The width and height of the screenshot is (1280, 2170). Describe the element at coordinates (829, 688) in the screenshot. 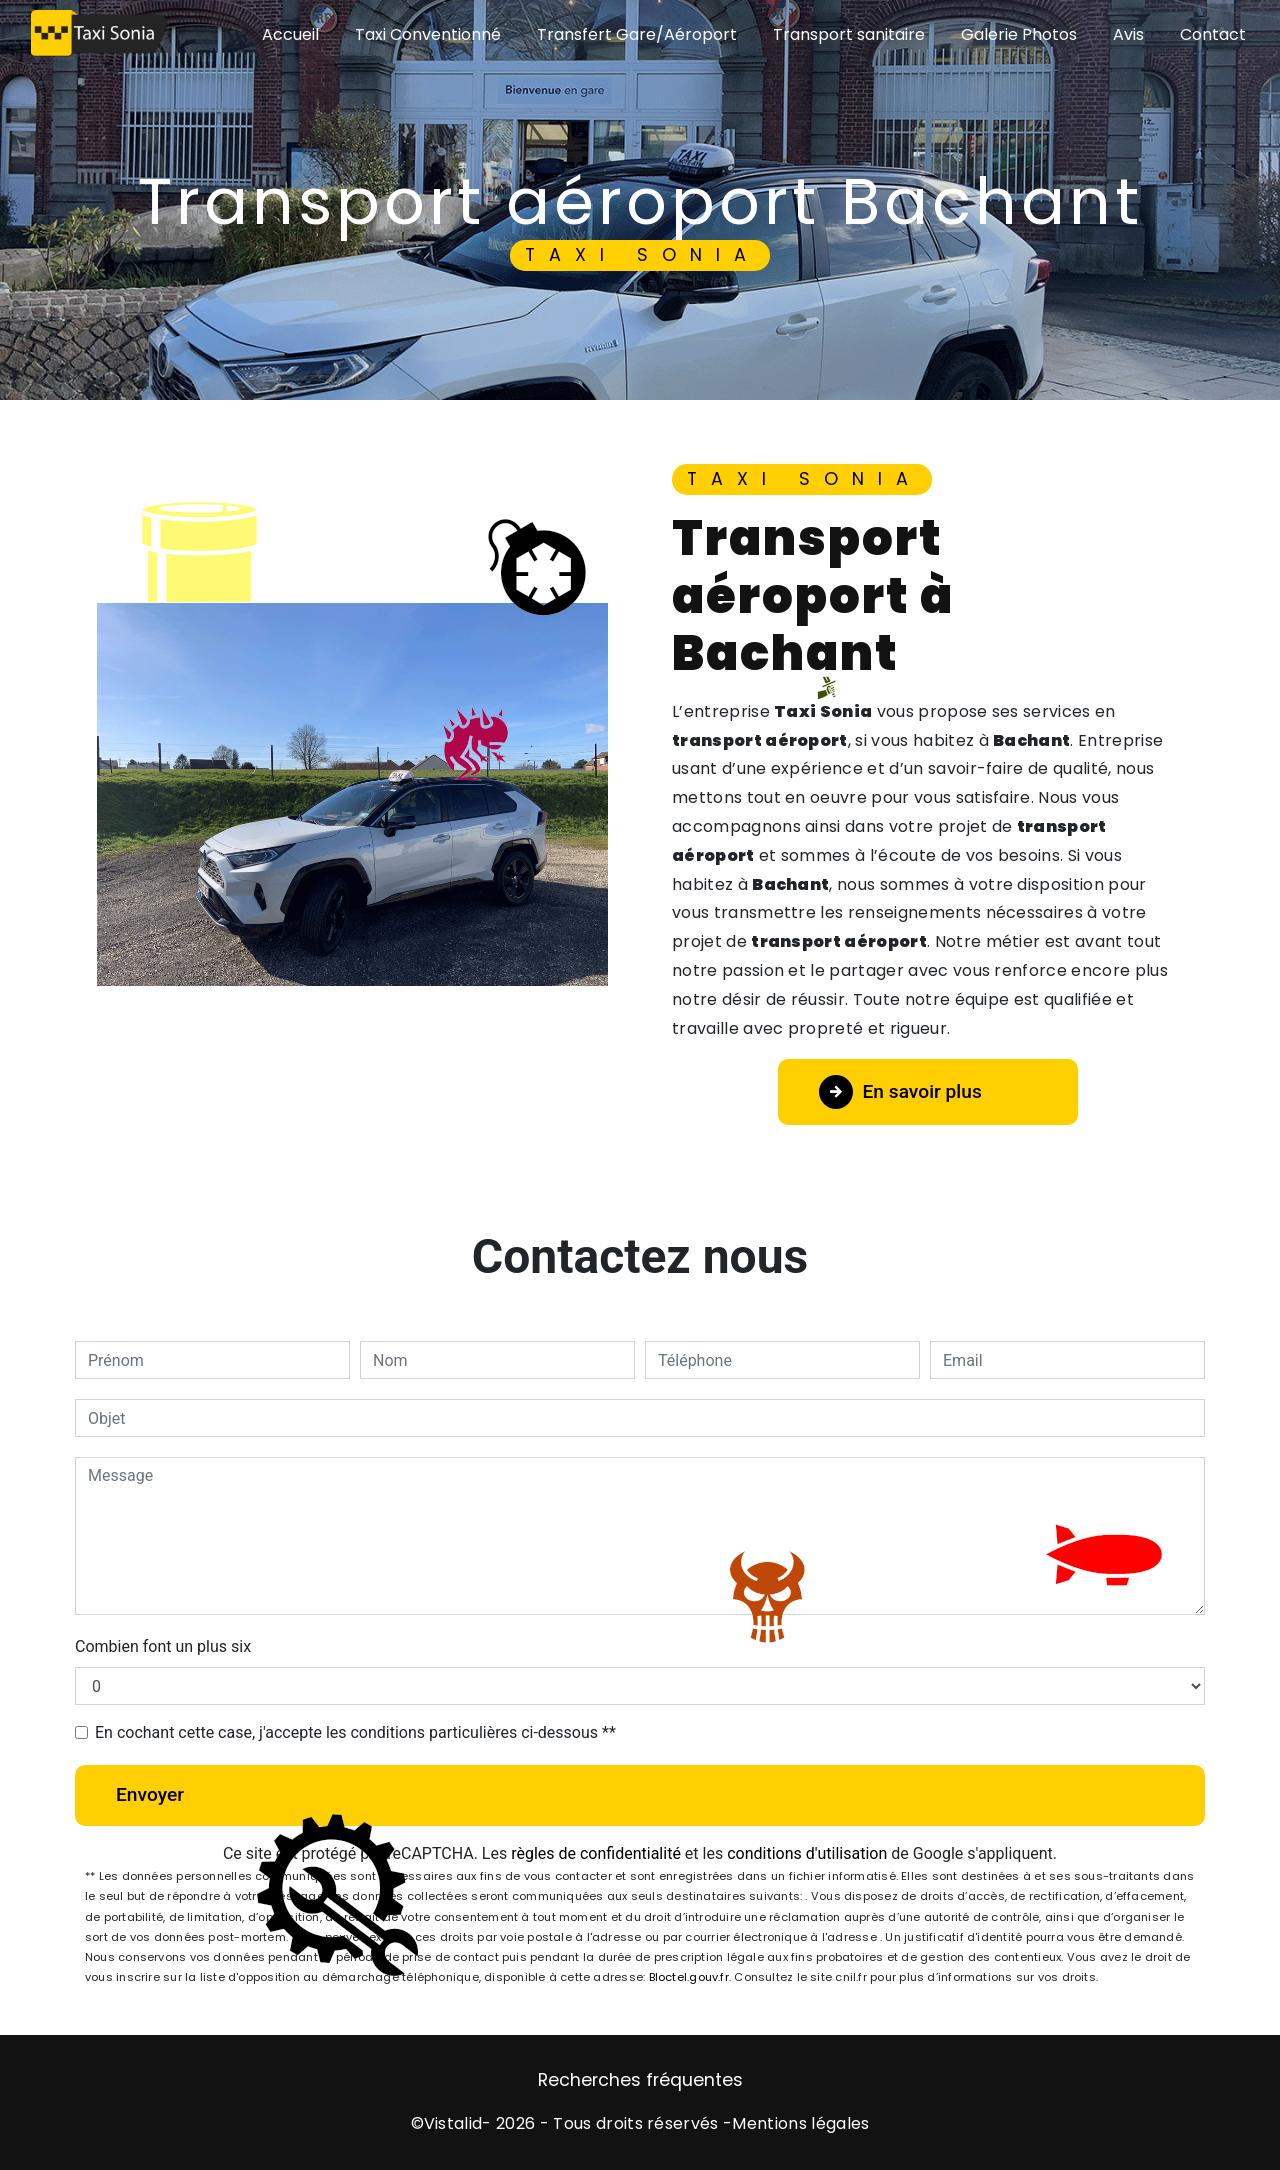

I see `initiate attack or combat action` at that location.